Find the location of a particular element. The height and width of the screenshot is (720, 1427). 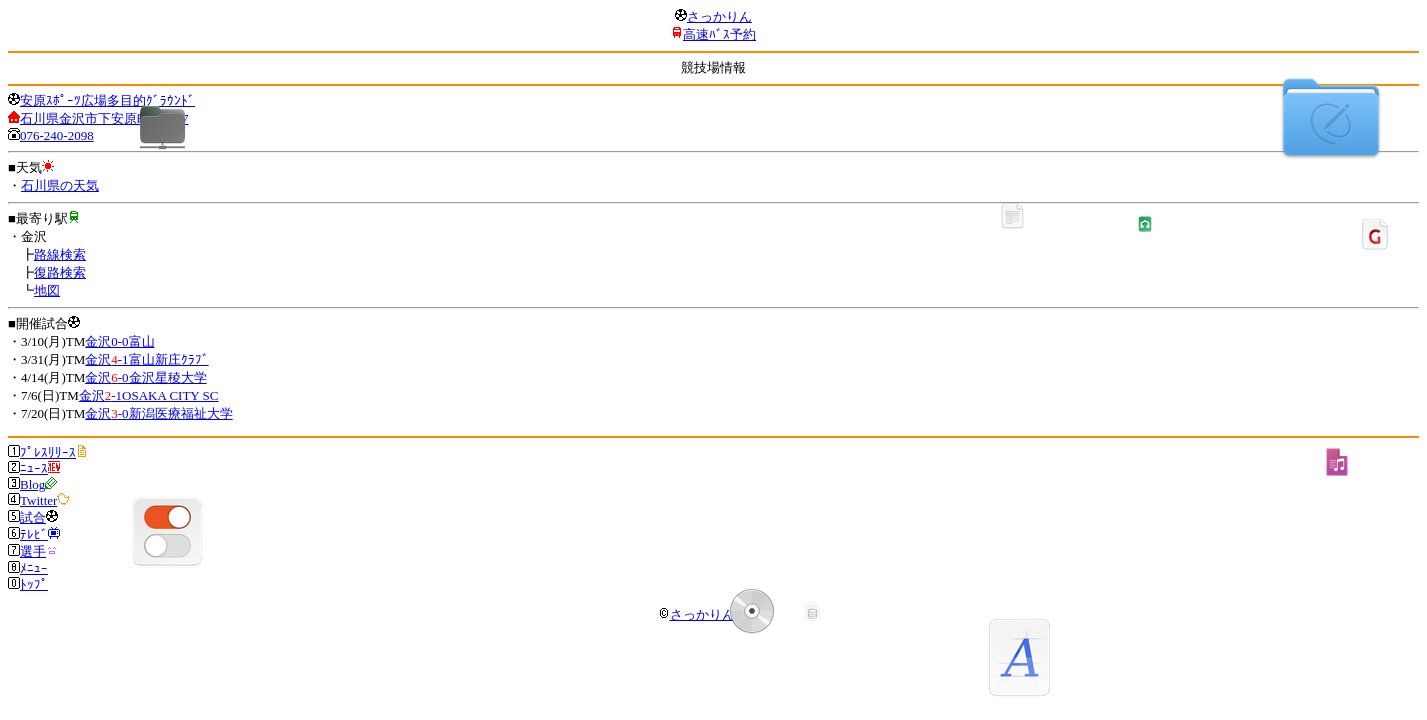

indicates a CD-ROM drive or optical disc device is located at coordinates (752, 611).